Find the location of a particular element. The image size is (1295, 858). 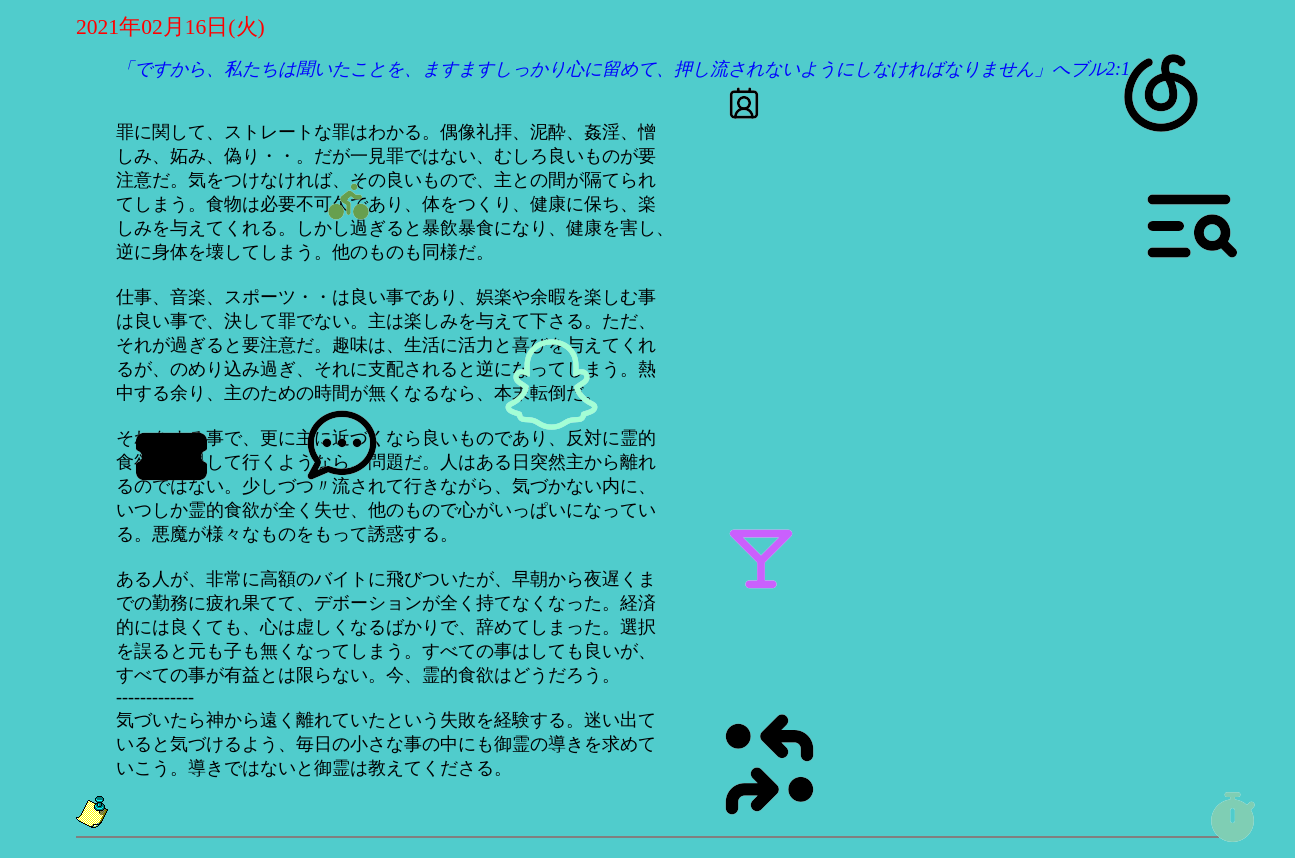

open snapchat app is located at coordinates (551, 384).